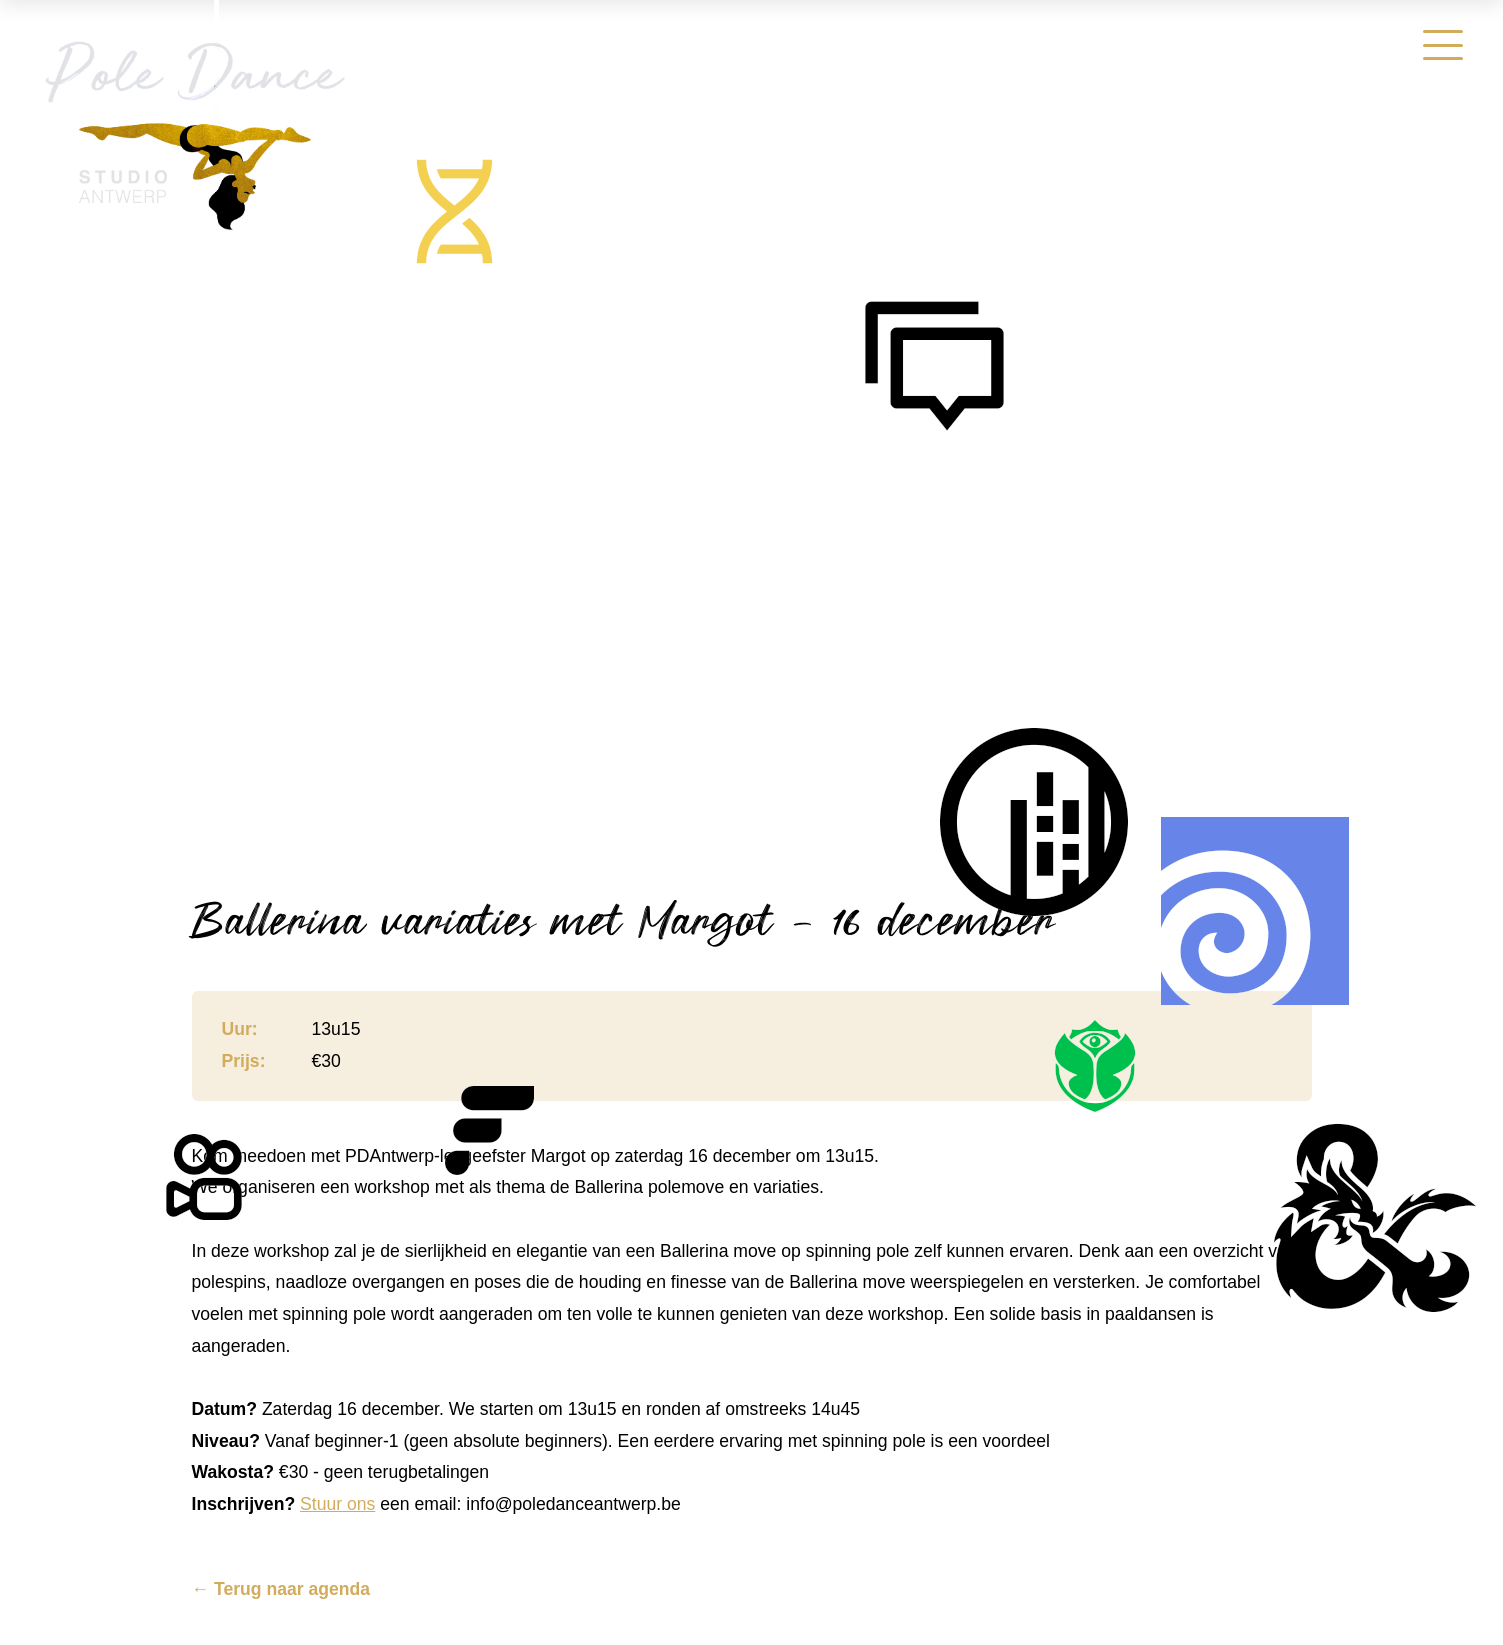 The width and height of the screenshot is (1503, 1645). Describe the element at coordinates (934, 364) in the screenshot. I see `start a group discussion or conversation` at that location.